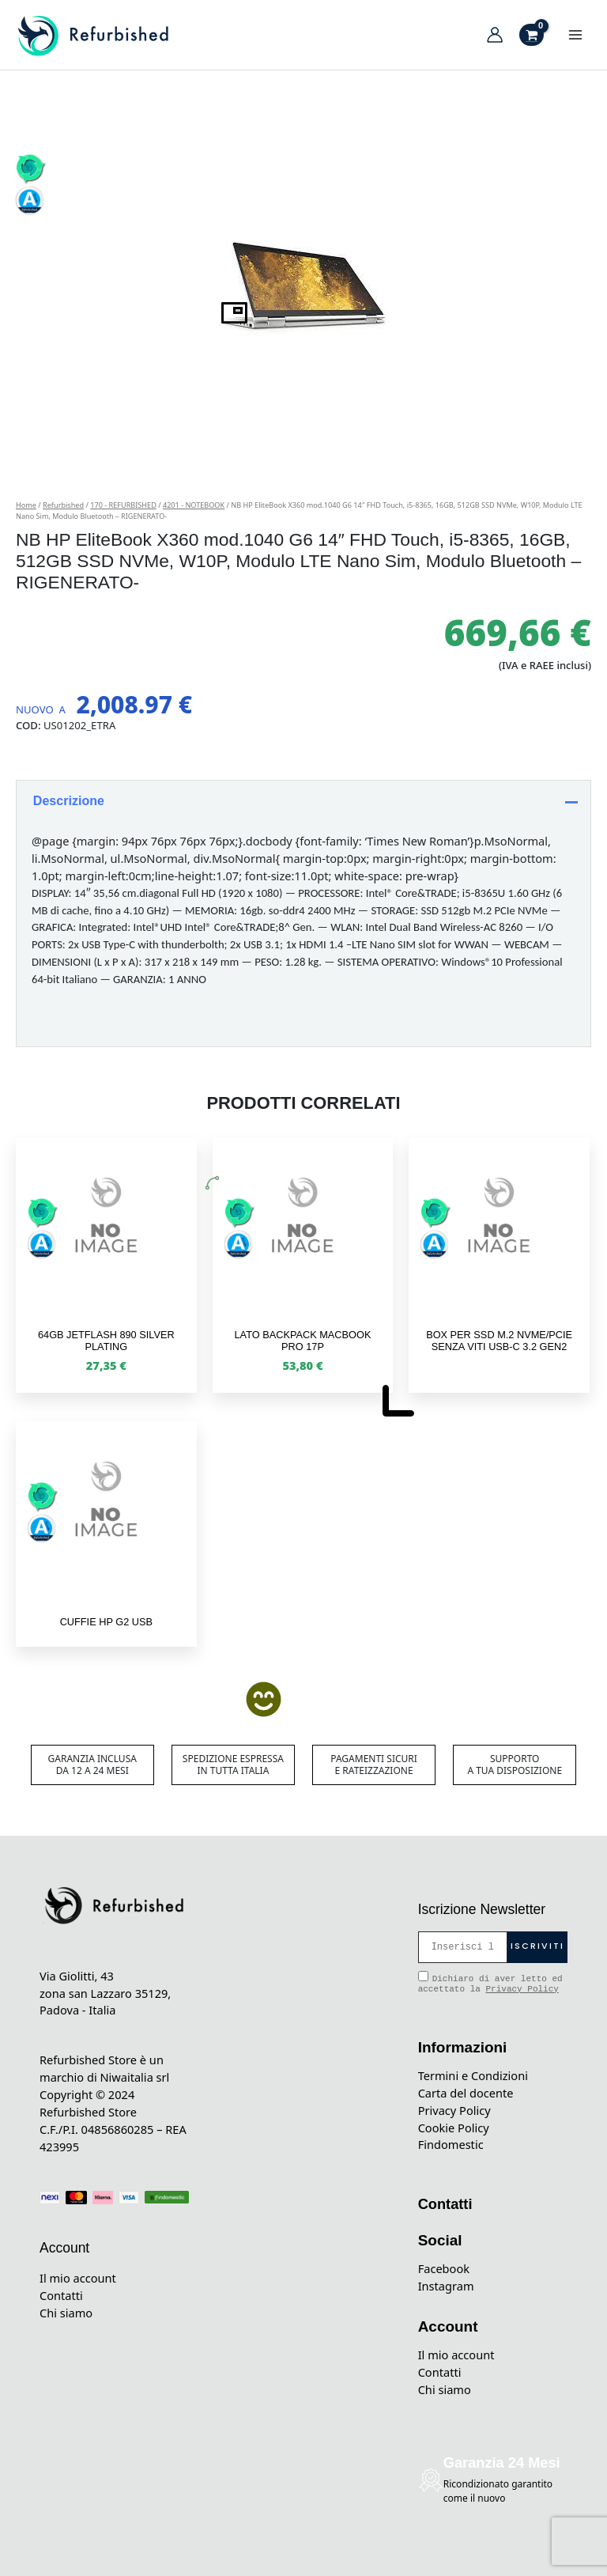  I want to click on add a positive reaction or emoji, so click(263, 1699).